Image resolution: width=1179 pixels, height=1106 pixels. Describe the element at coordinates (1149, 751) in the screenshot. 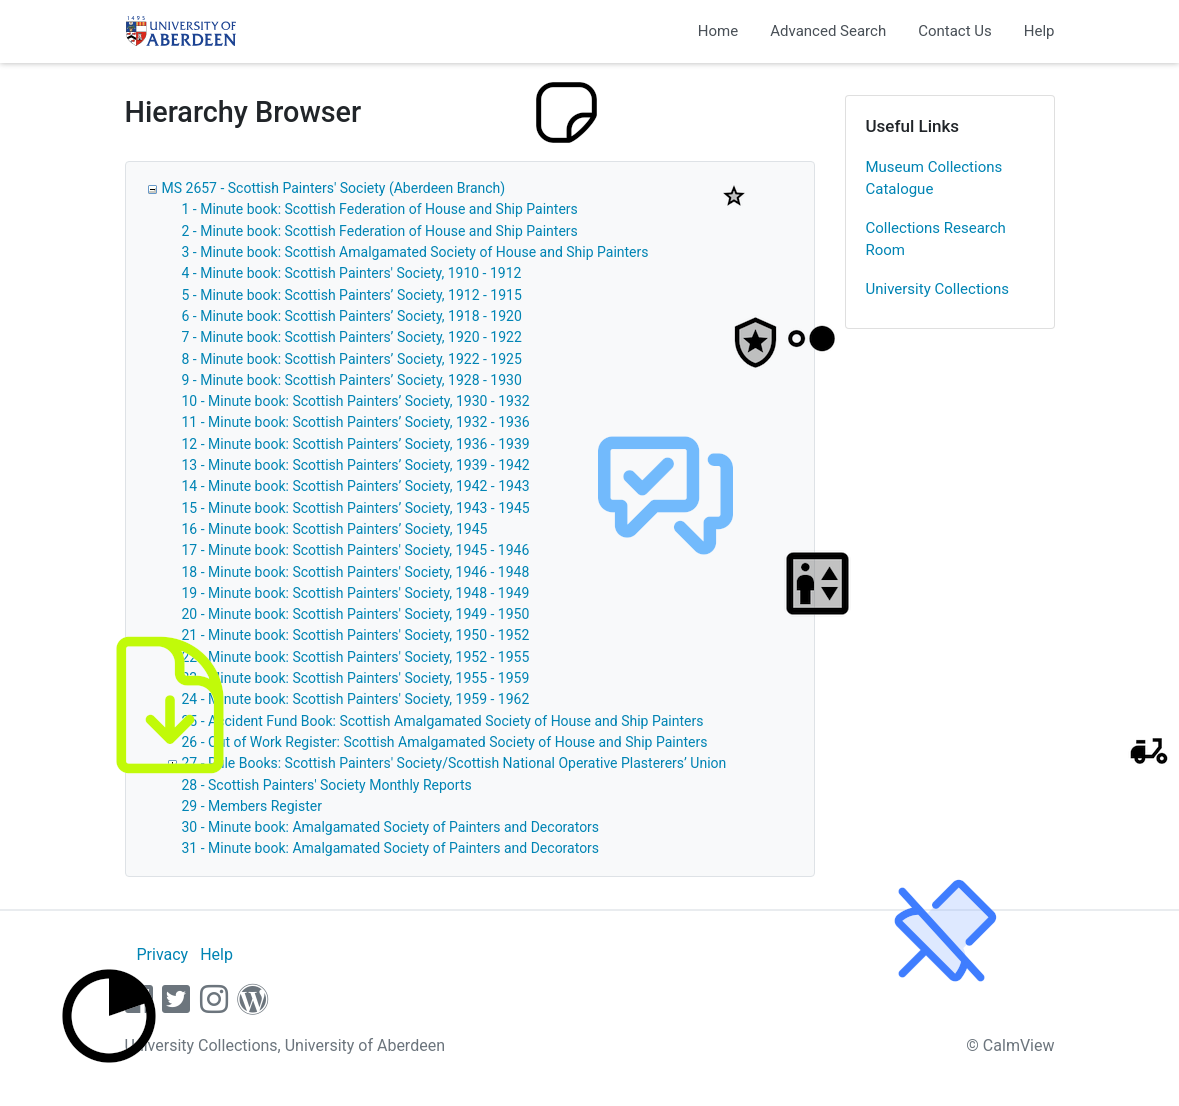

I see `select moped or scooter delivery option` at that location.